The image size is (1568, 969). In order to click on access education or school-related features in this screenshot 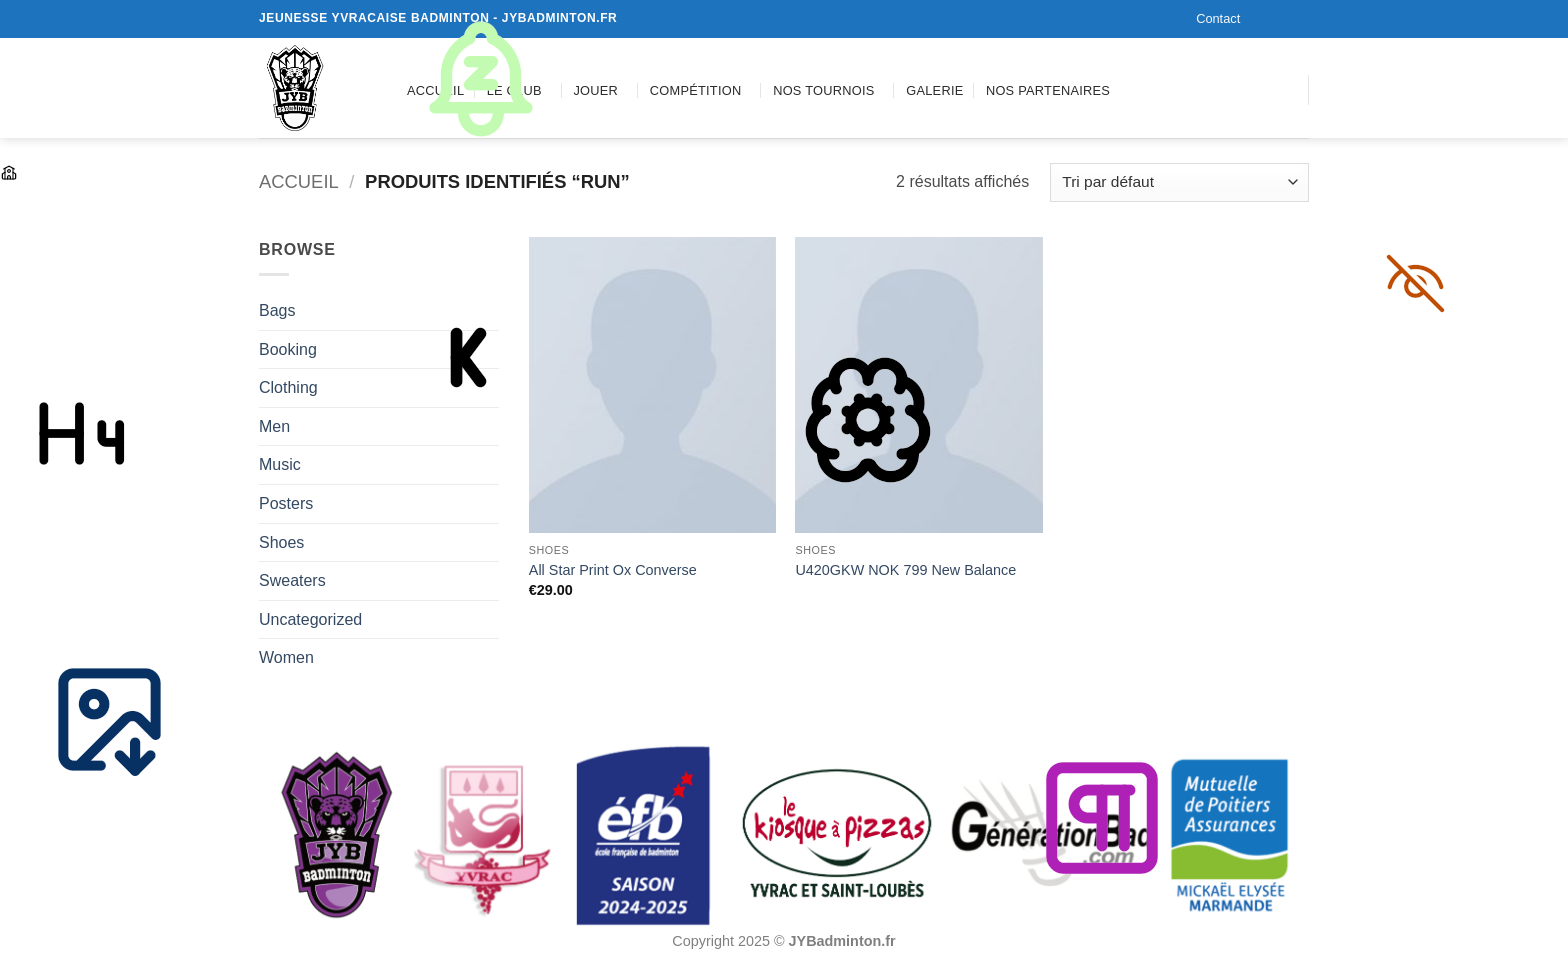, I will do `click(9, 173)`.